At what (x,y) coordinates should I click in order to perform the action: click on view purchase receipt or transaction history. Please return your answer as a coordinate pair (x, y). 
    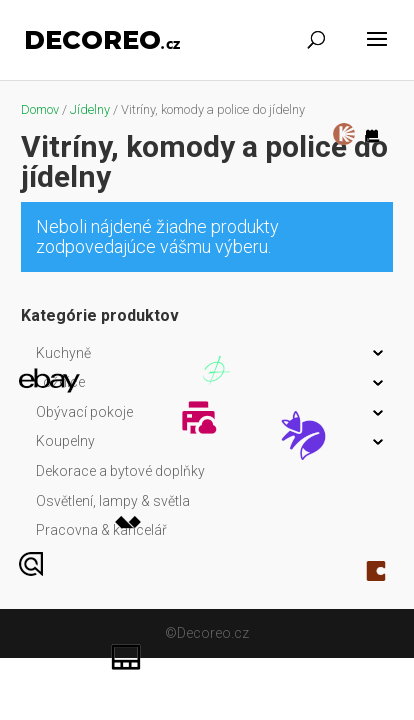
    Looking at the image, I should click on (372, 136).